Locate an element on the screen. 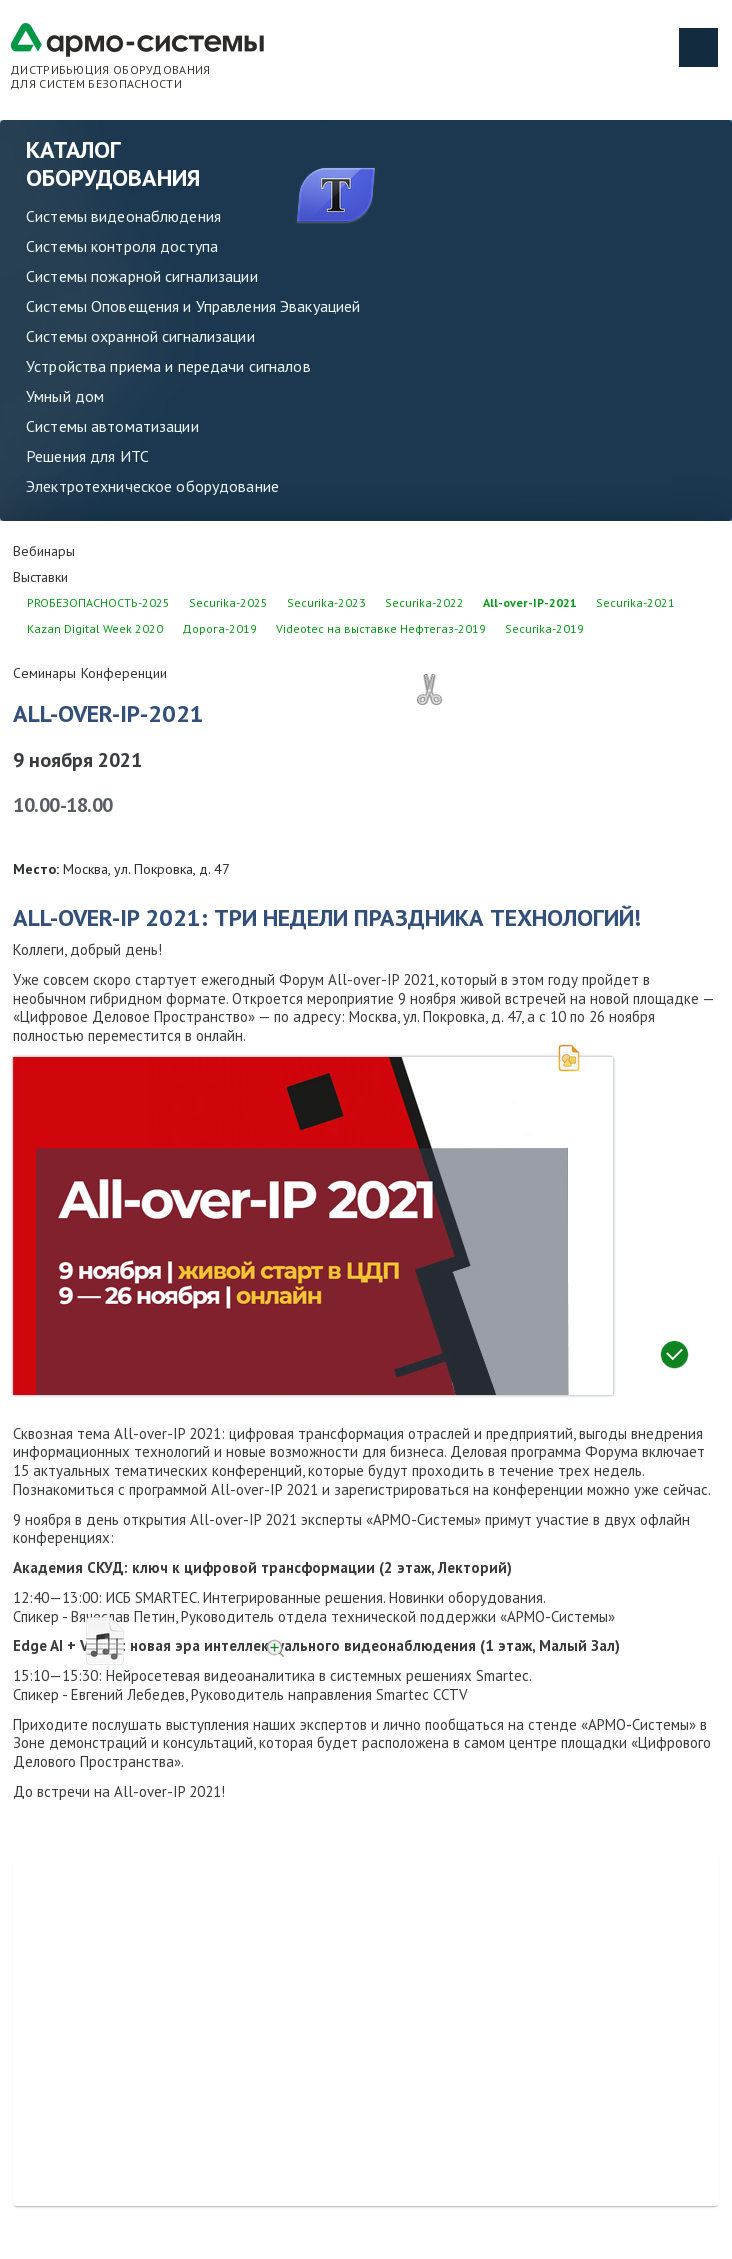 This screenshot has height=2259, width=732. an iMelody audio file is located at coordinates (105, 1641).